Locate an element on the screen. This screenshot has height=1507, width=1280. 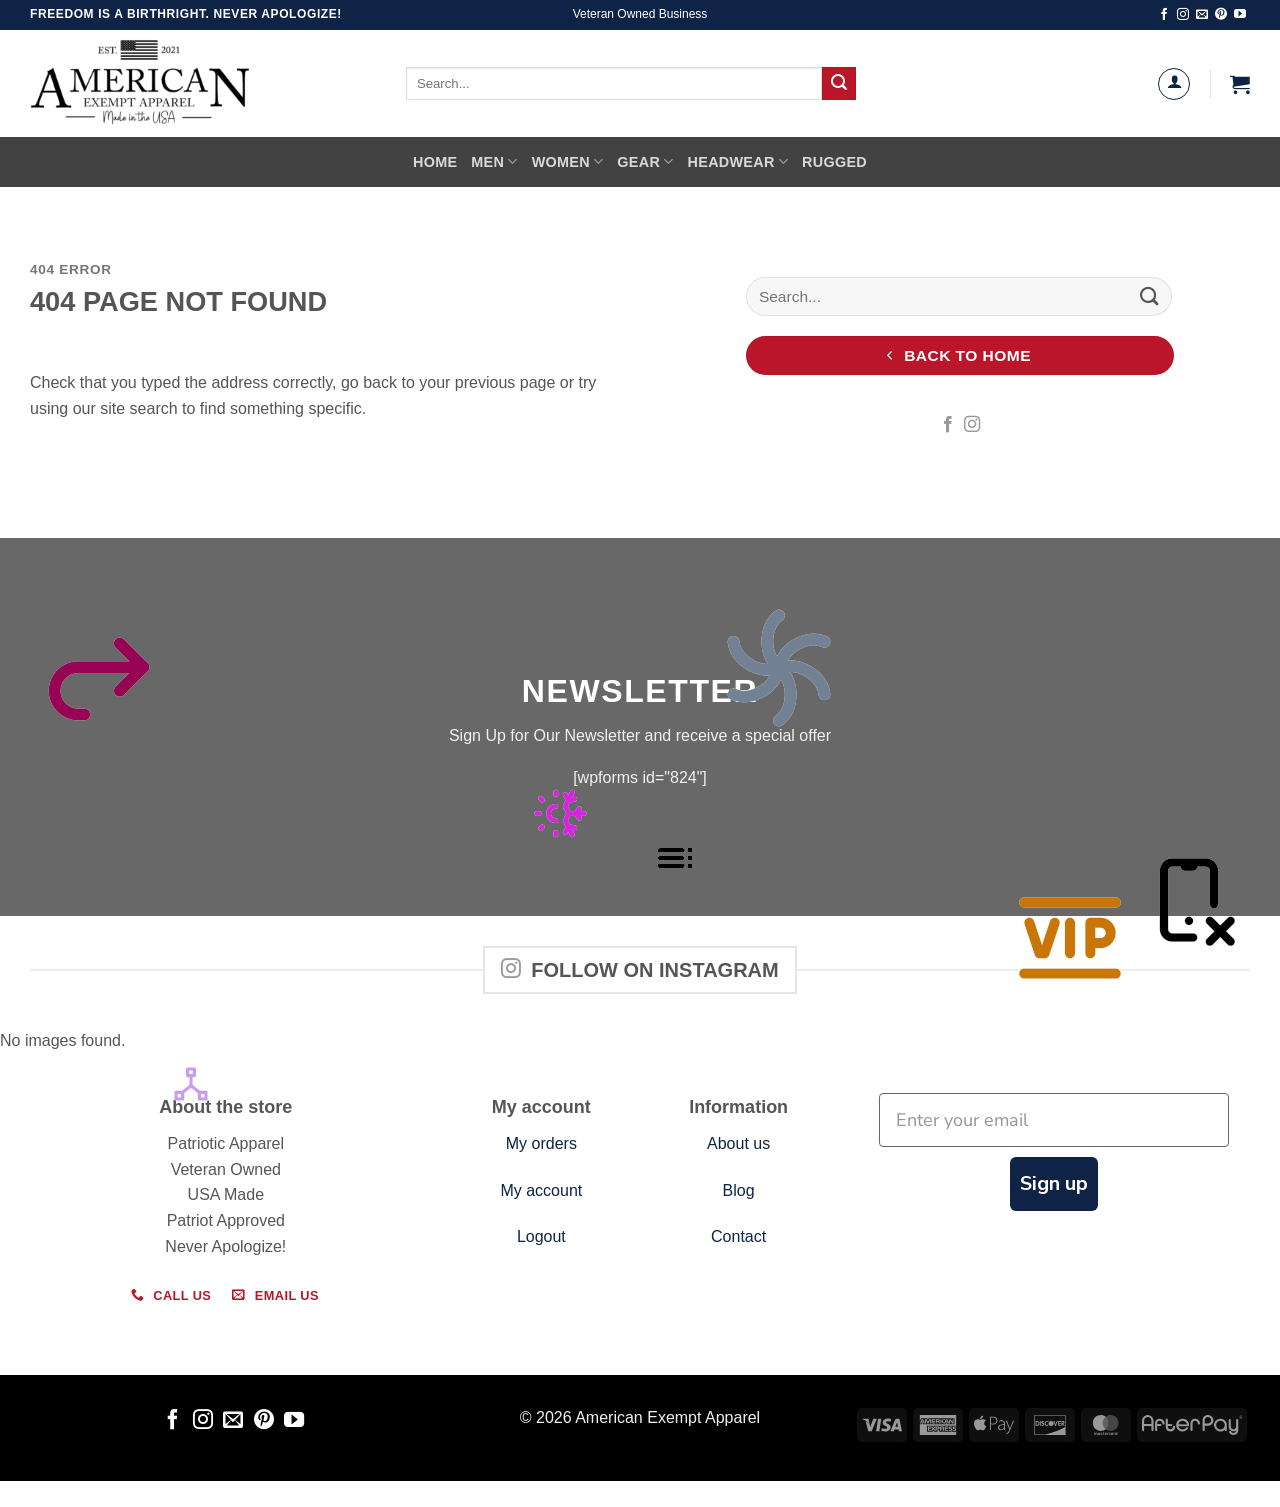
view organizational hierarchy or structure is located at coordinates (191, 1084).